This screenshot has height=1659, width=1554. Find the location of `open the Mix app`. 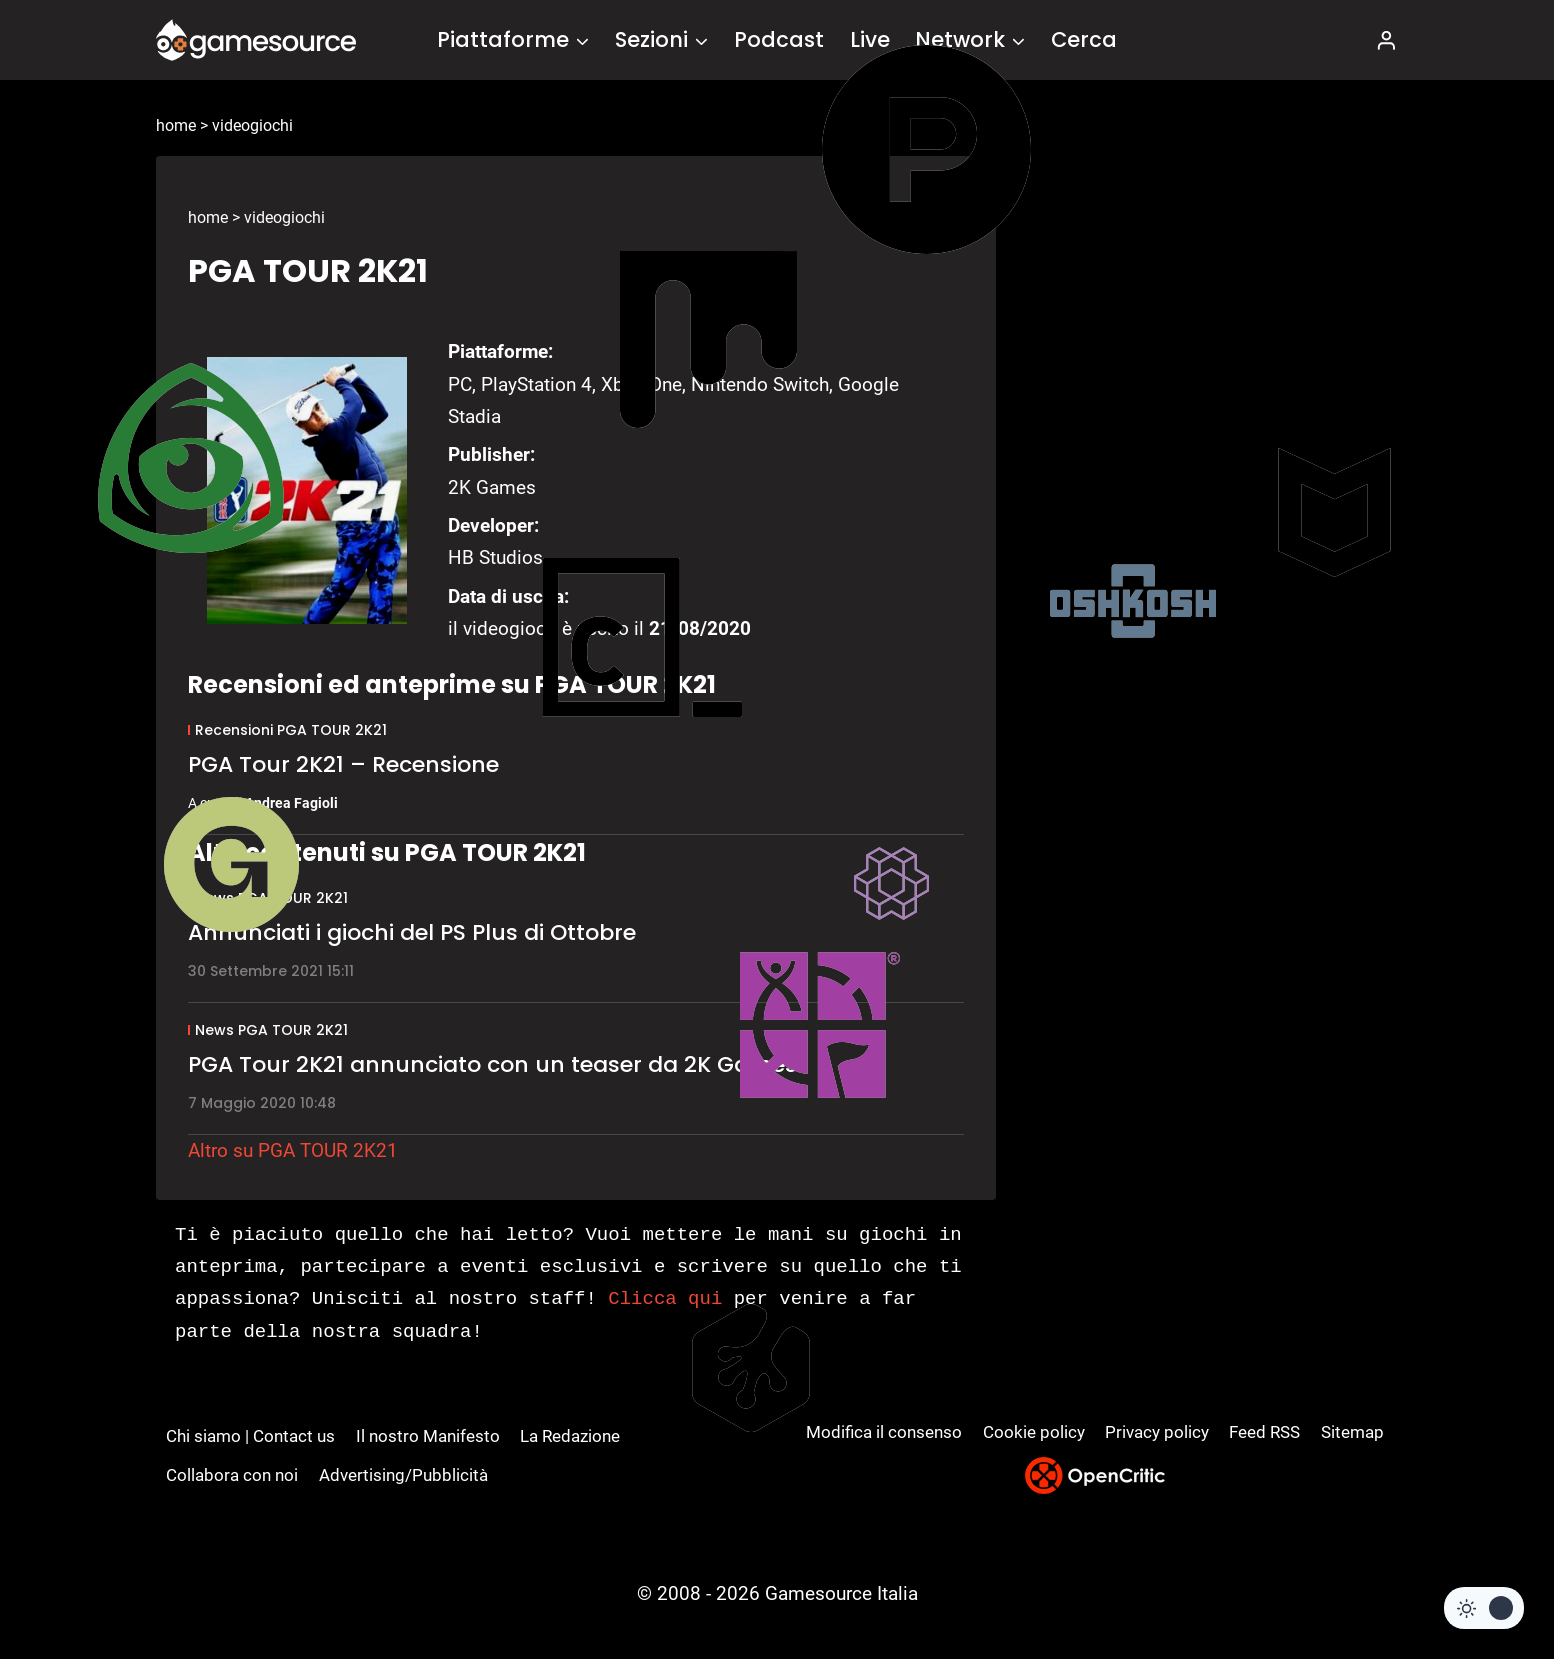

open the Mix app is located at coordinates (708, 339).